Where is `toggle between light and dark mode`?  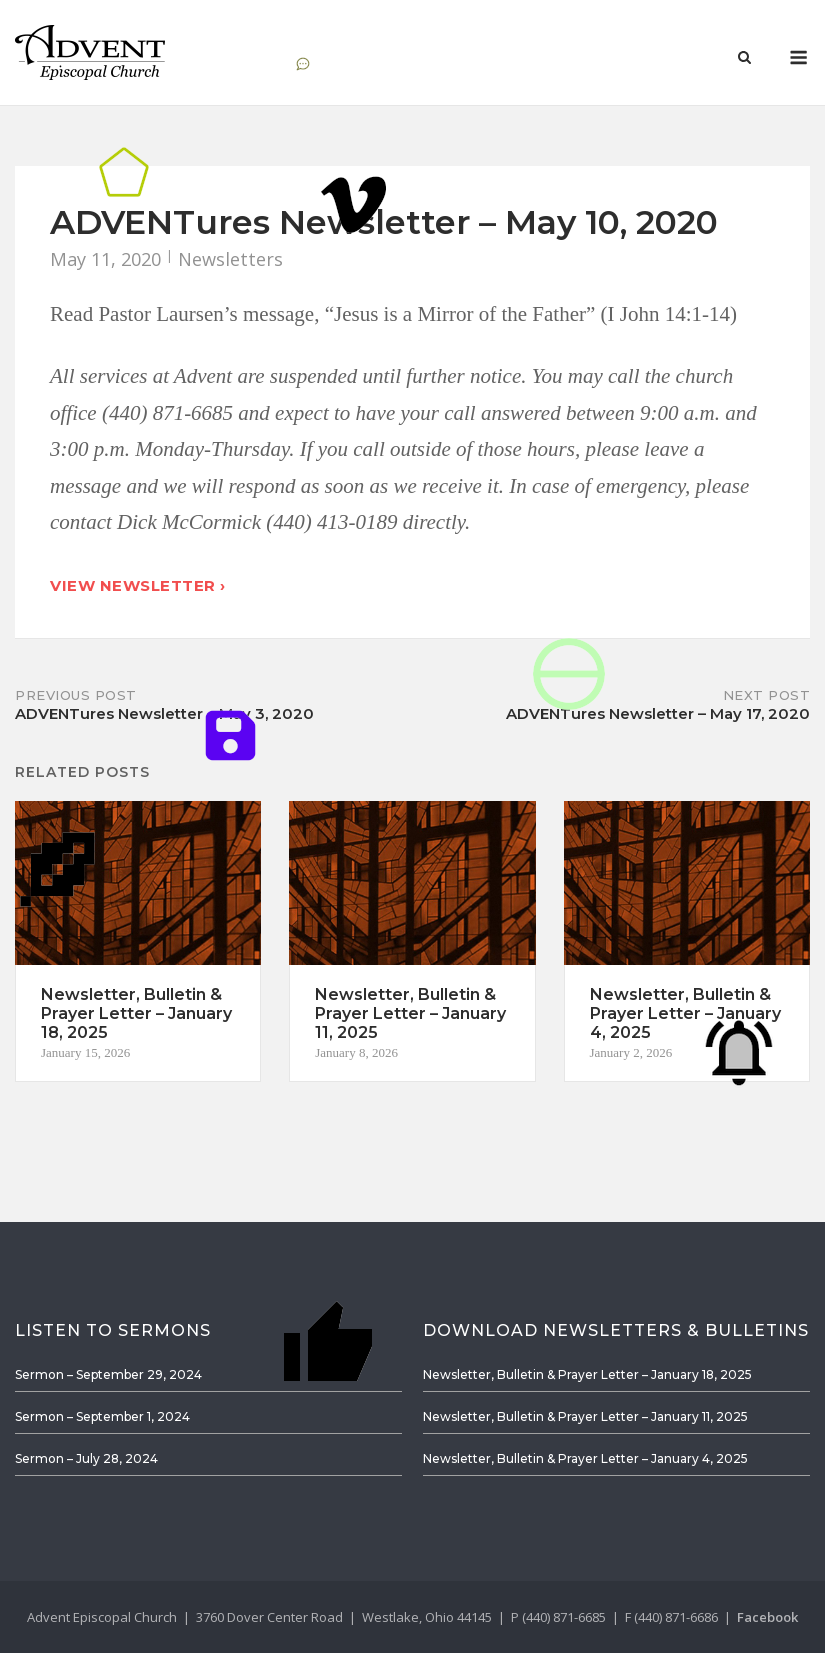 toggle between light and dark mode is located at coordinates (569, 674).